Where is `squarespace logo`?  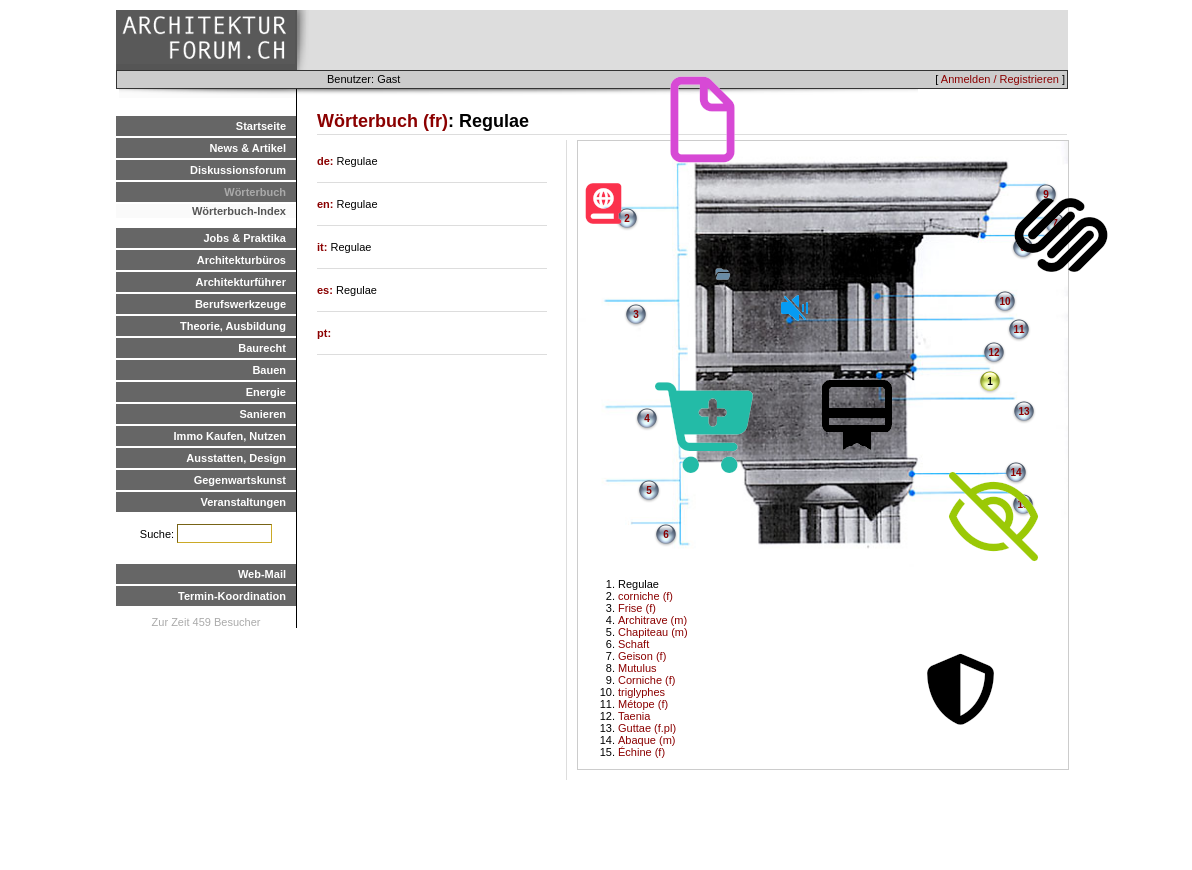 squarespace logo is located at coordinates (1061, 235).